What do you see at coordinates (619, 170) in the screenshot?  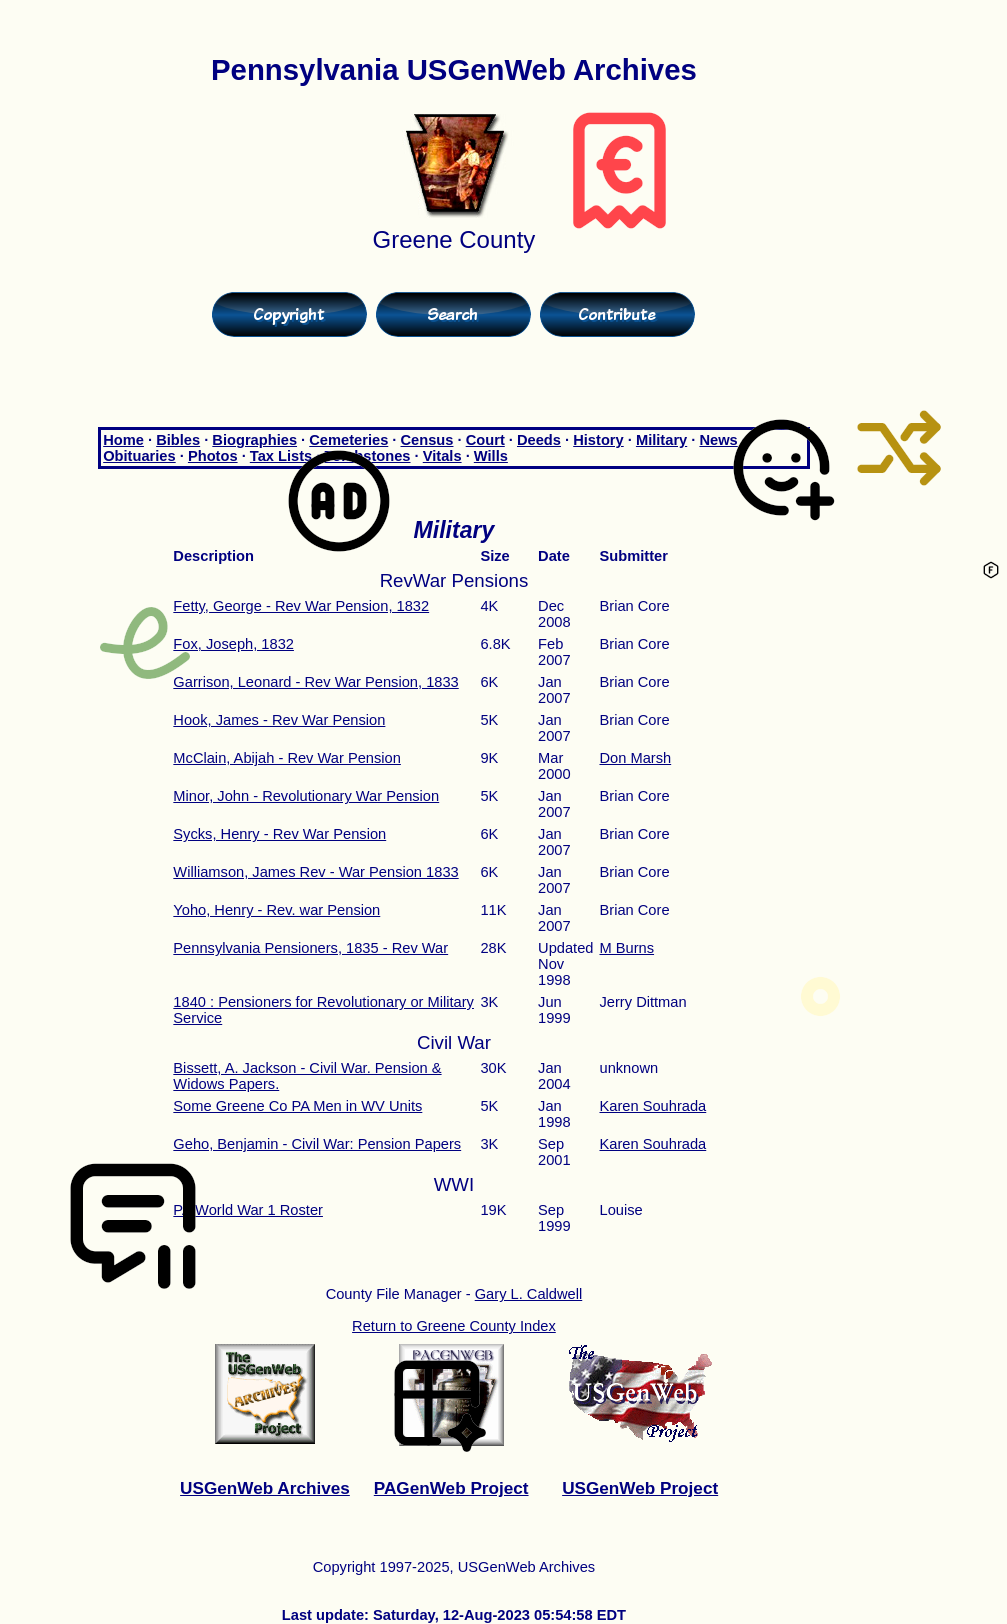 I see `view euro transaction receipt` at bounding box center [619, 170].